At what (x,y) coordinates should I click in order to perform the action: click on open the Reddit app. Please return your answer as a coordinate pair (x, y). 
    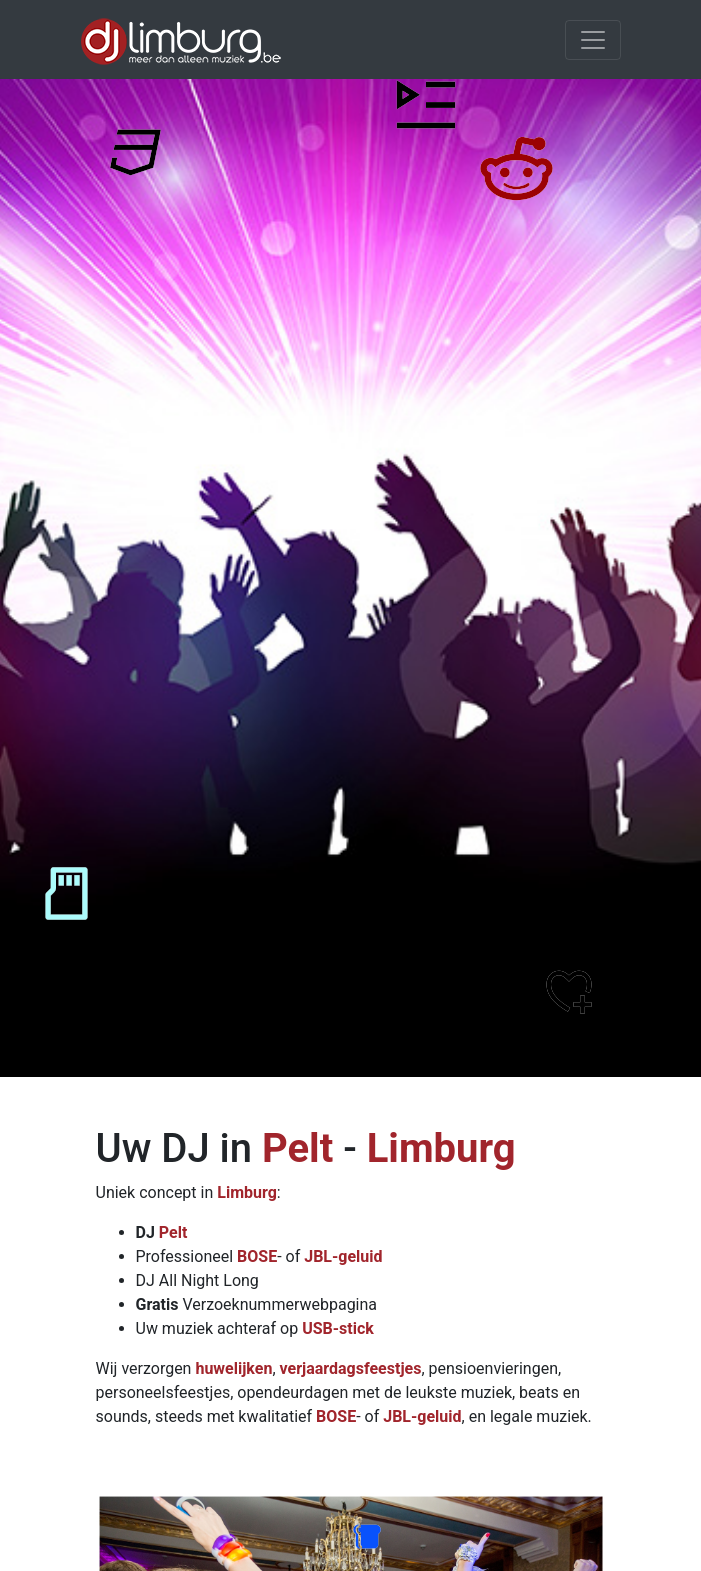
    Looking at the image, I should click on (516, 167).